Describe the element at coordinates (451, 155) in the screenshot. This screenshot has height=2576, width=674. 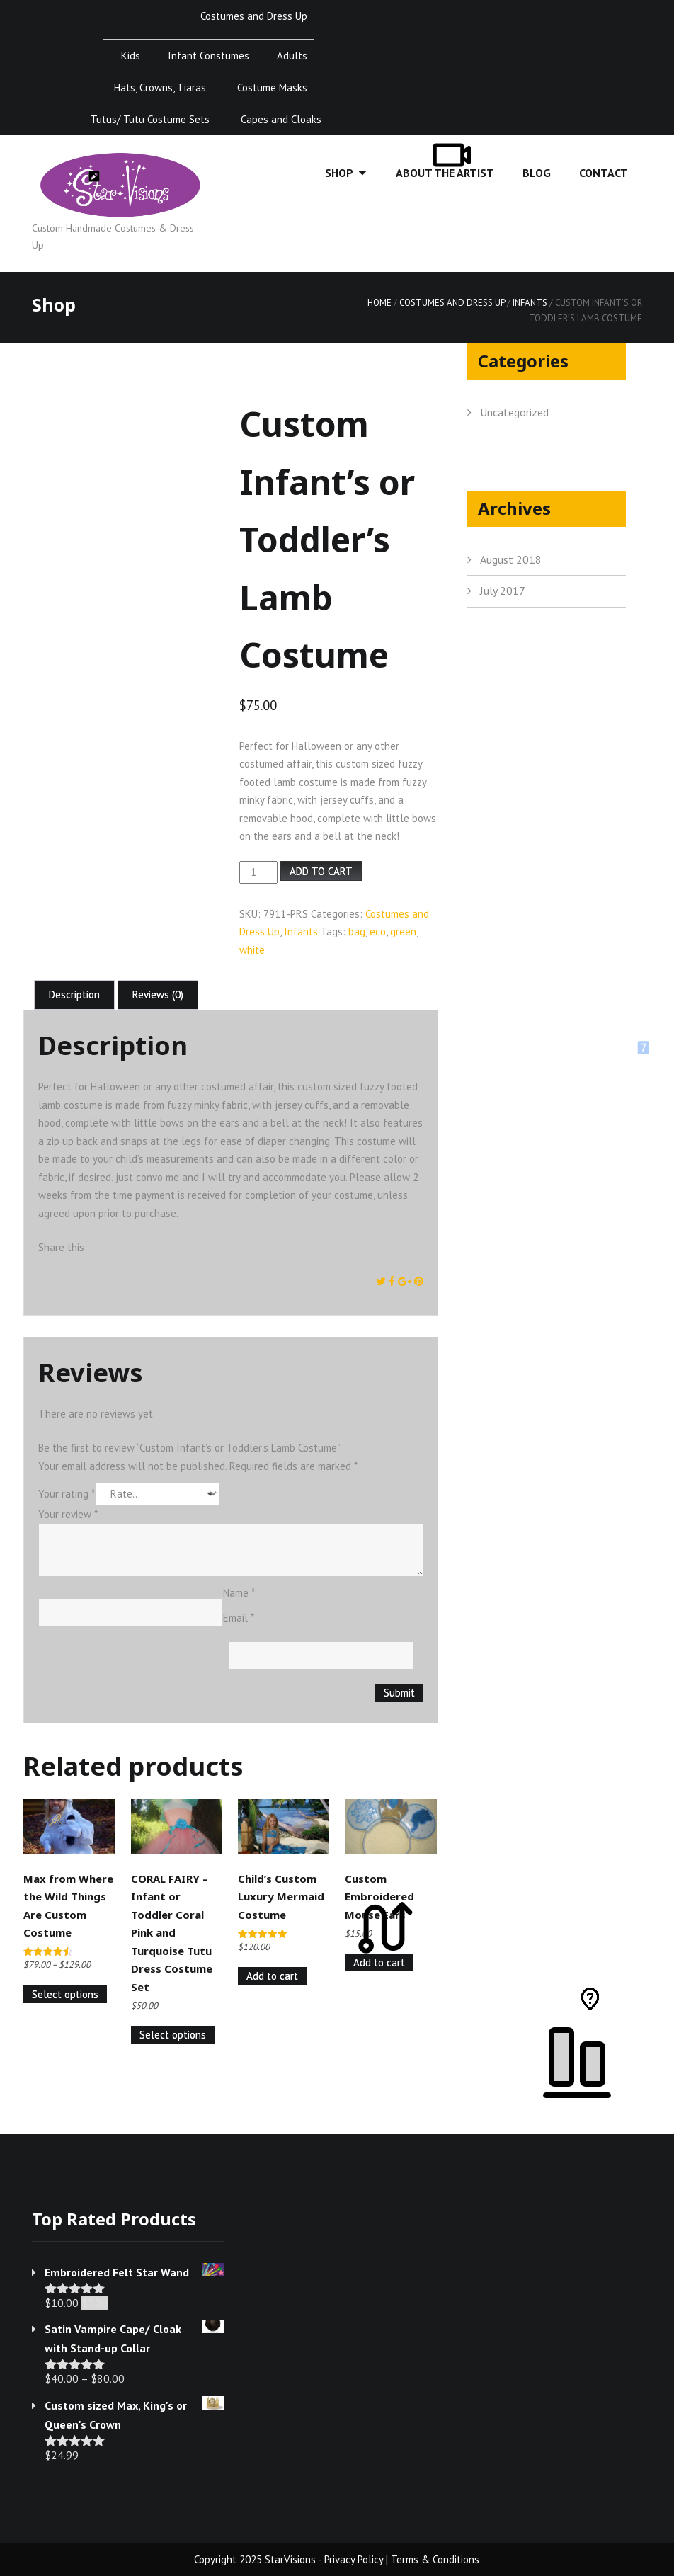
I see `start a video call` at that location.